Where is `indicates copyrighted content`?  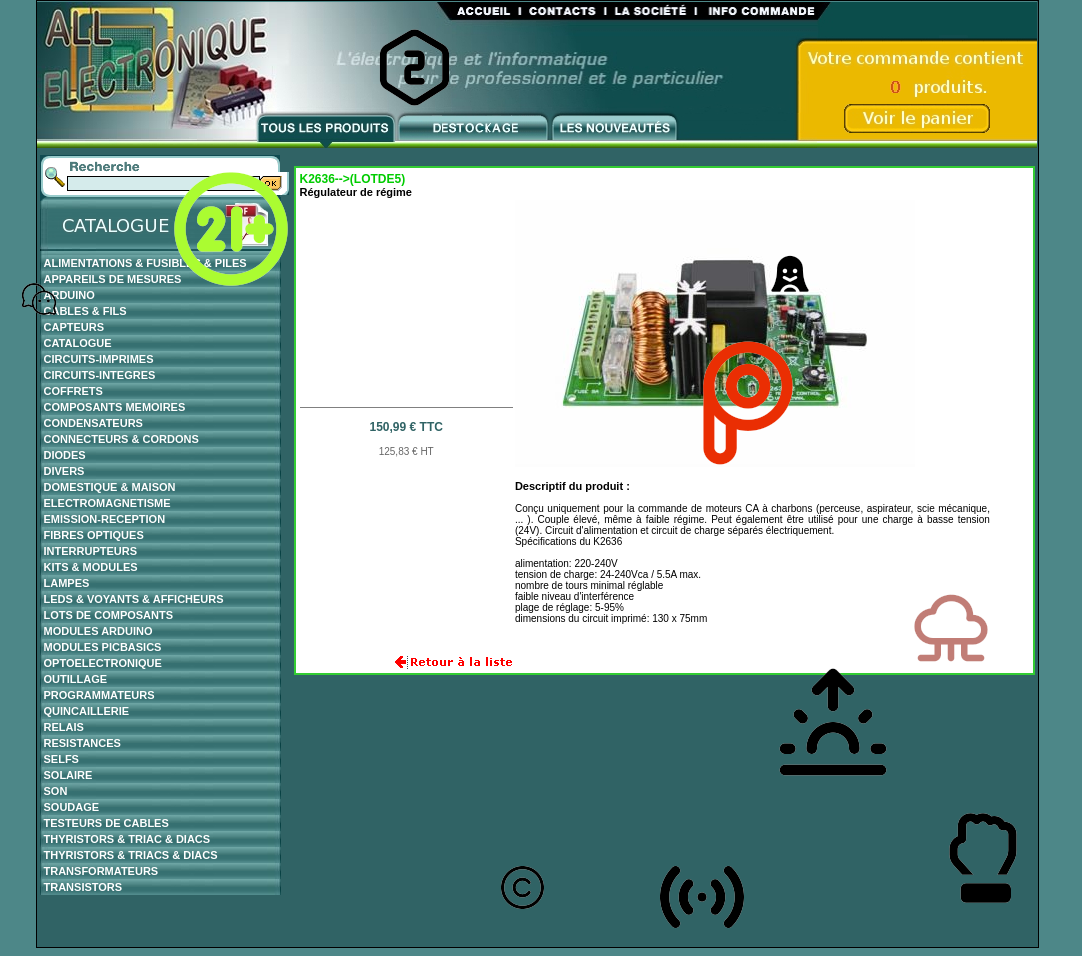 indicates copyrighted content is located at coordinates (522, 887).